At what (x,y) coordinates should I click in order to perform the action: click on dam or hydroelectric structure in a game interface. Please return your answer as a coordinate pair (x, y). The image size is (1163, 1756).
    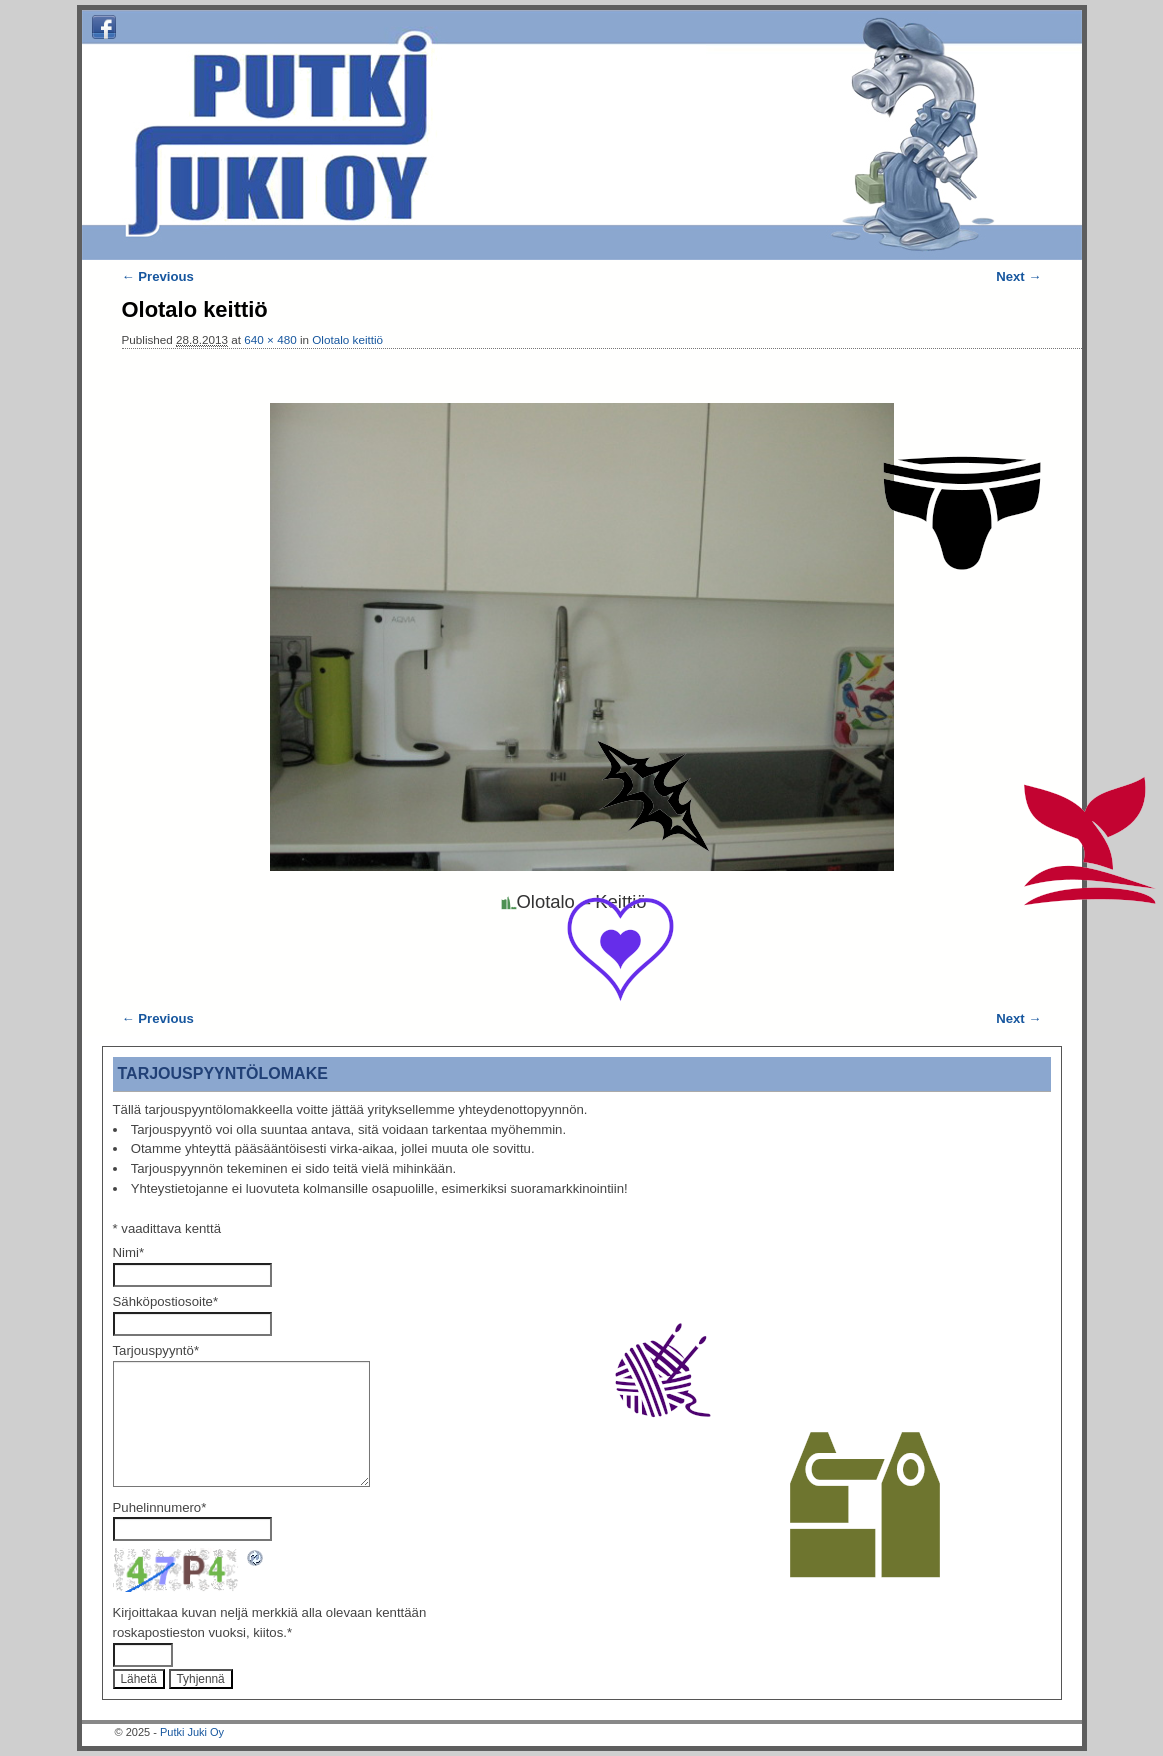
    Looking at the image, I should click on (509, 902).